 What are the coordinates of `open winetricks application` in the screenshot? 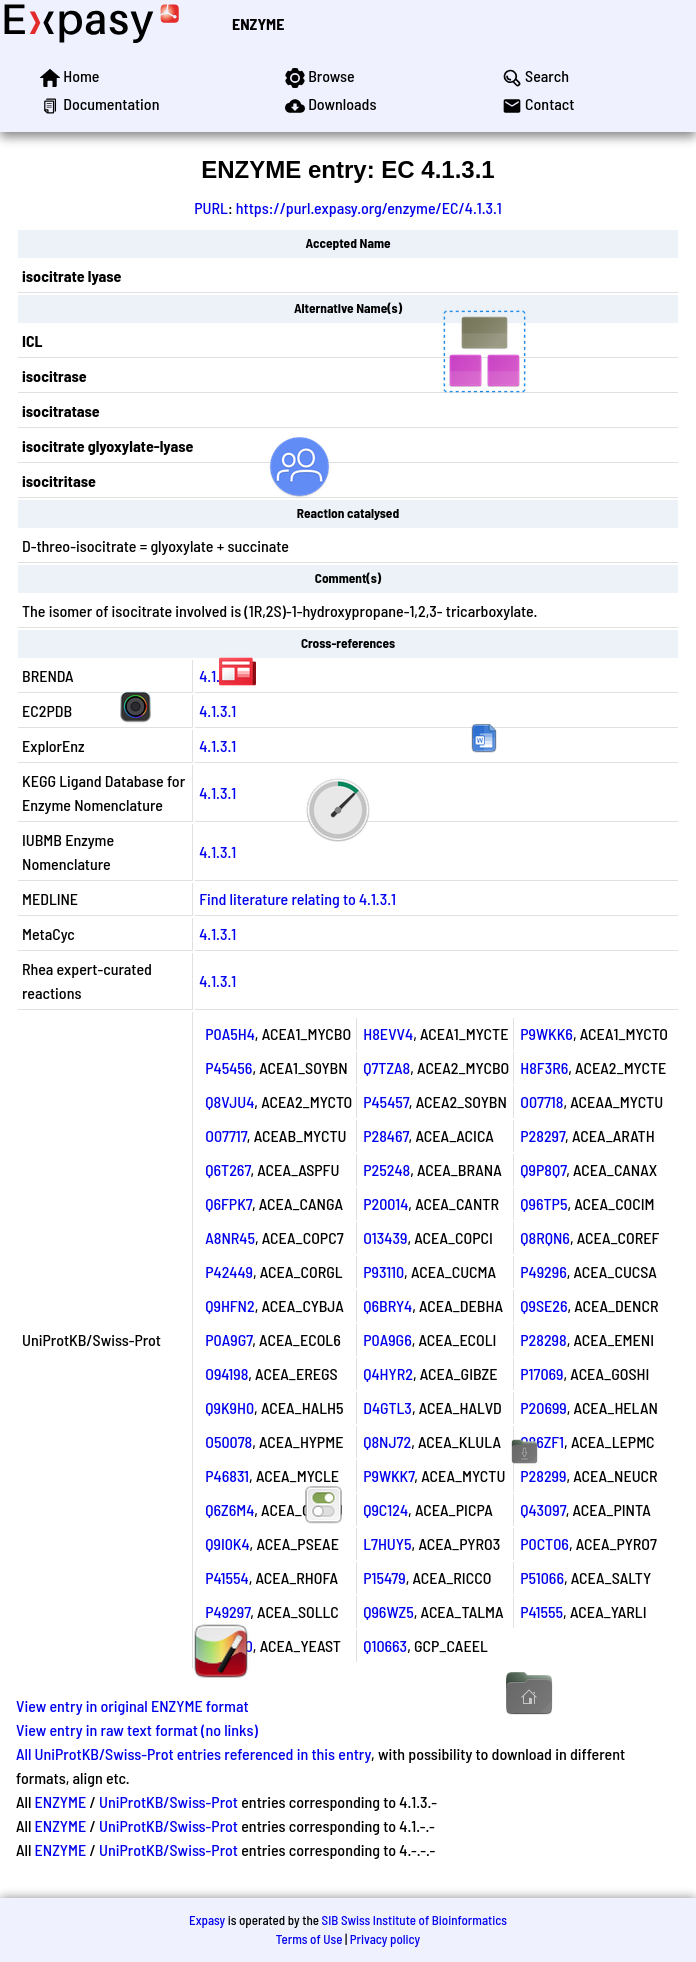 It's located at (221, 1651).